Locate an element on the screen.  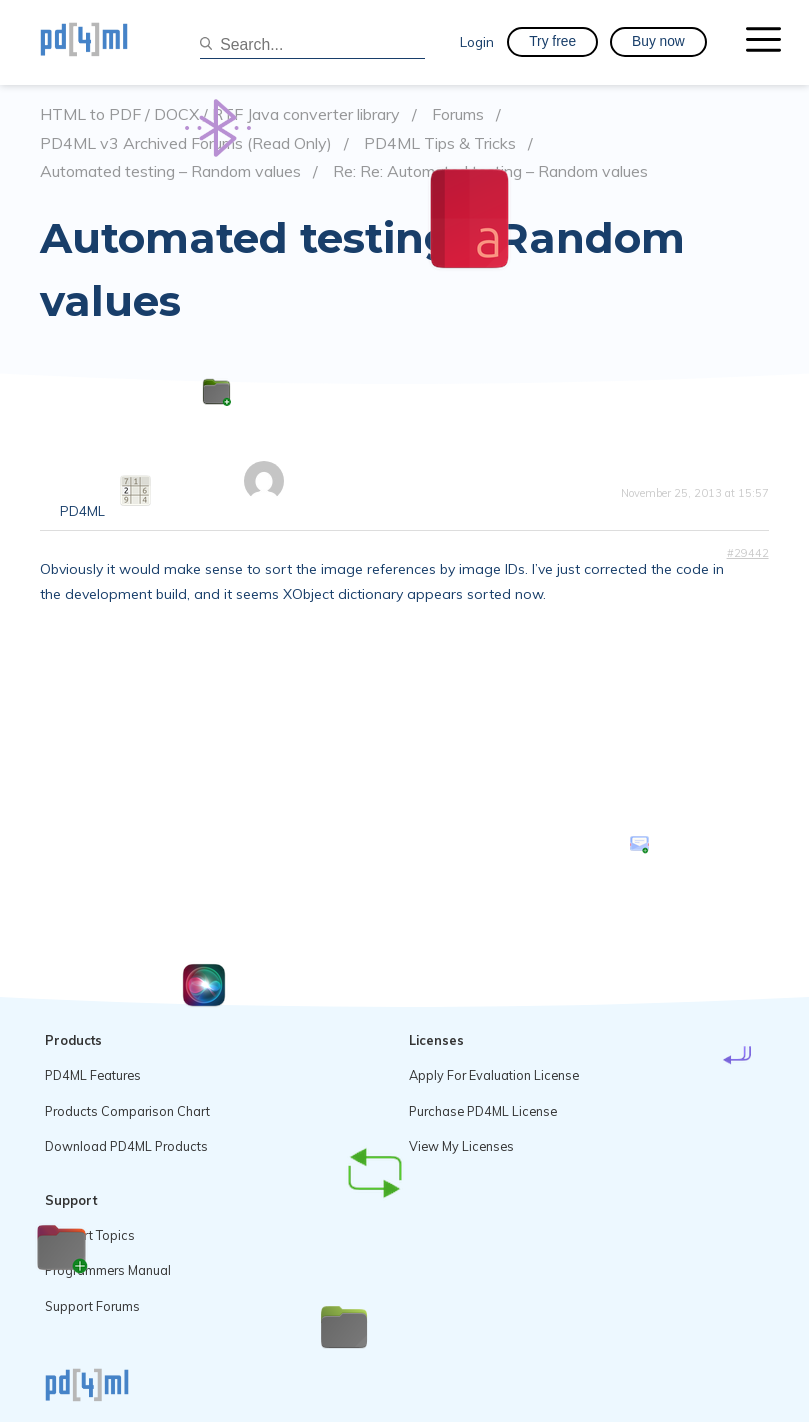
create a new folder is located at coordinates (216, 391).